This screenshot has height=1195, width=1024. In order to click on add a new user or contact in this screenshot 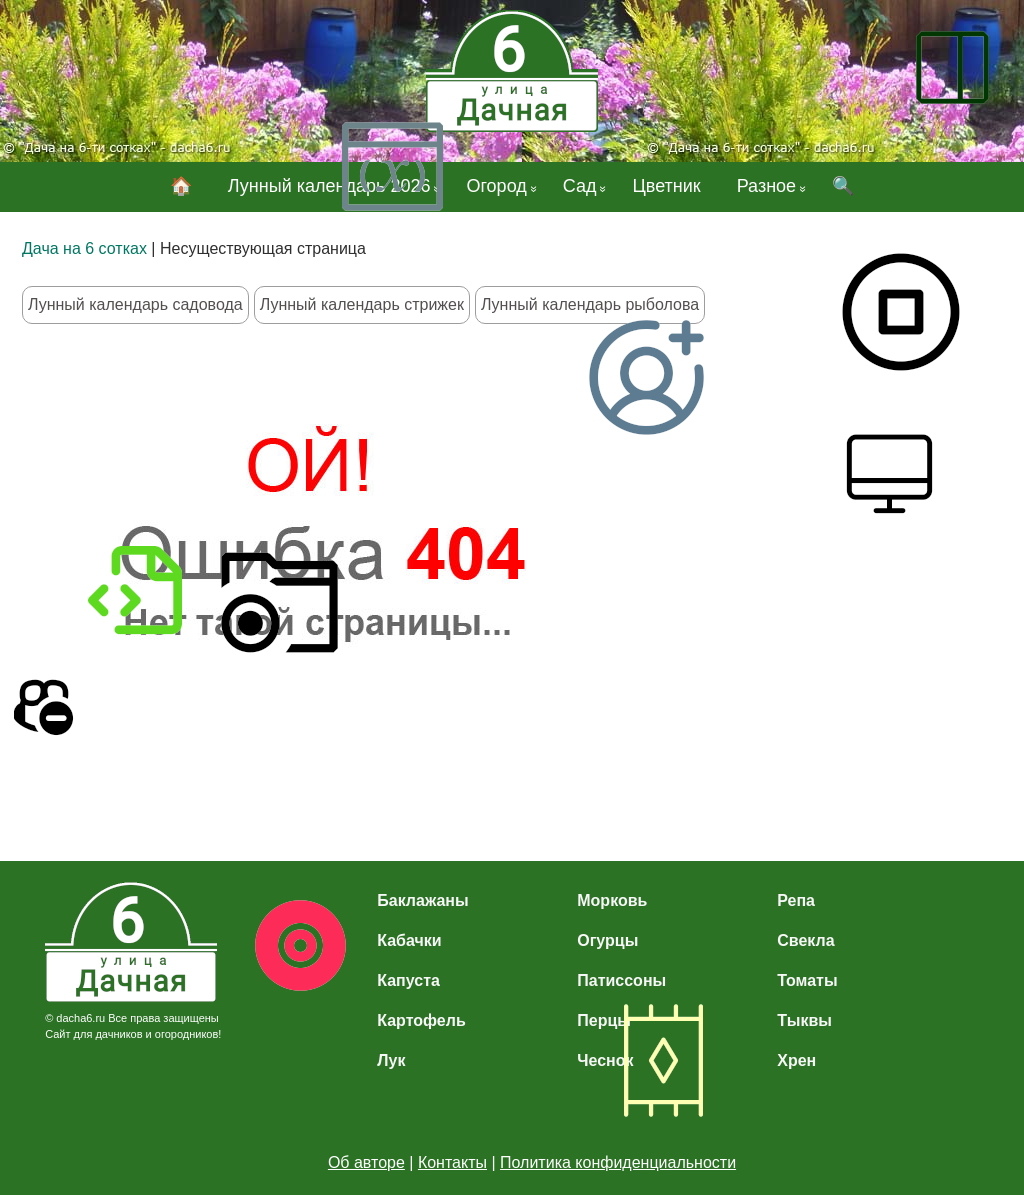, I will do `click(646, 377)`.